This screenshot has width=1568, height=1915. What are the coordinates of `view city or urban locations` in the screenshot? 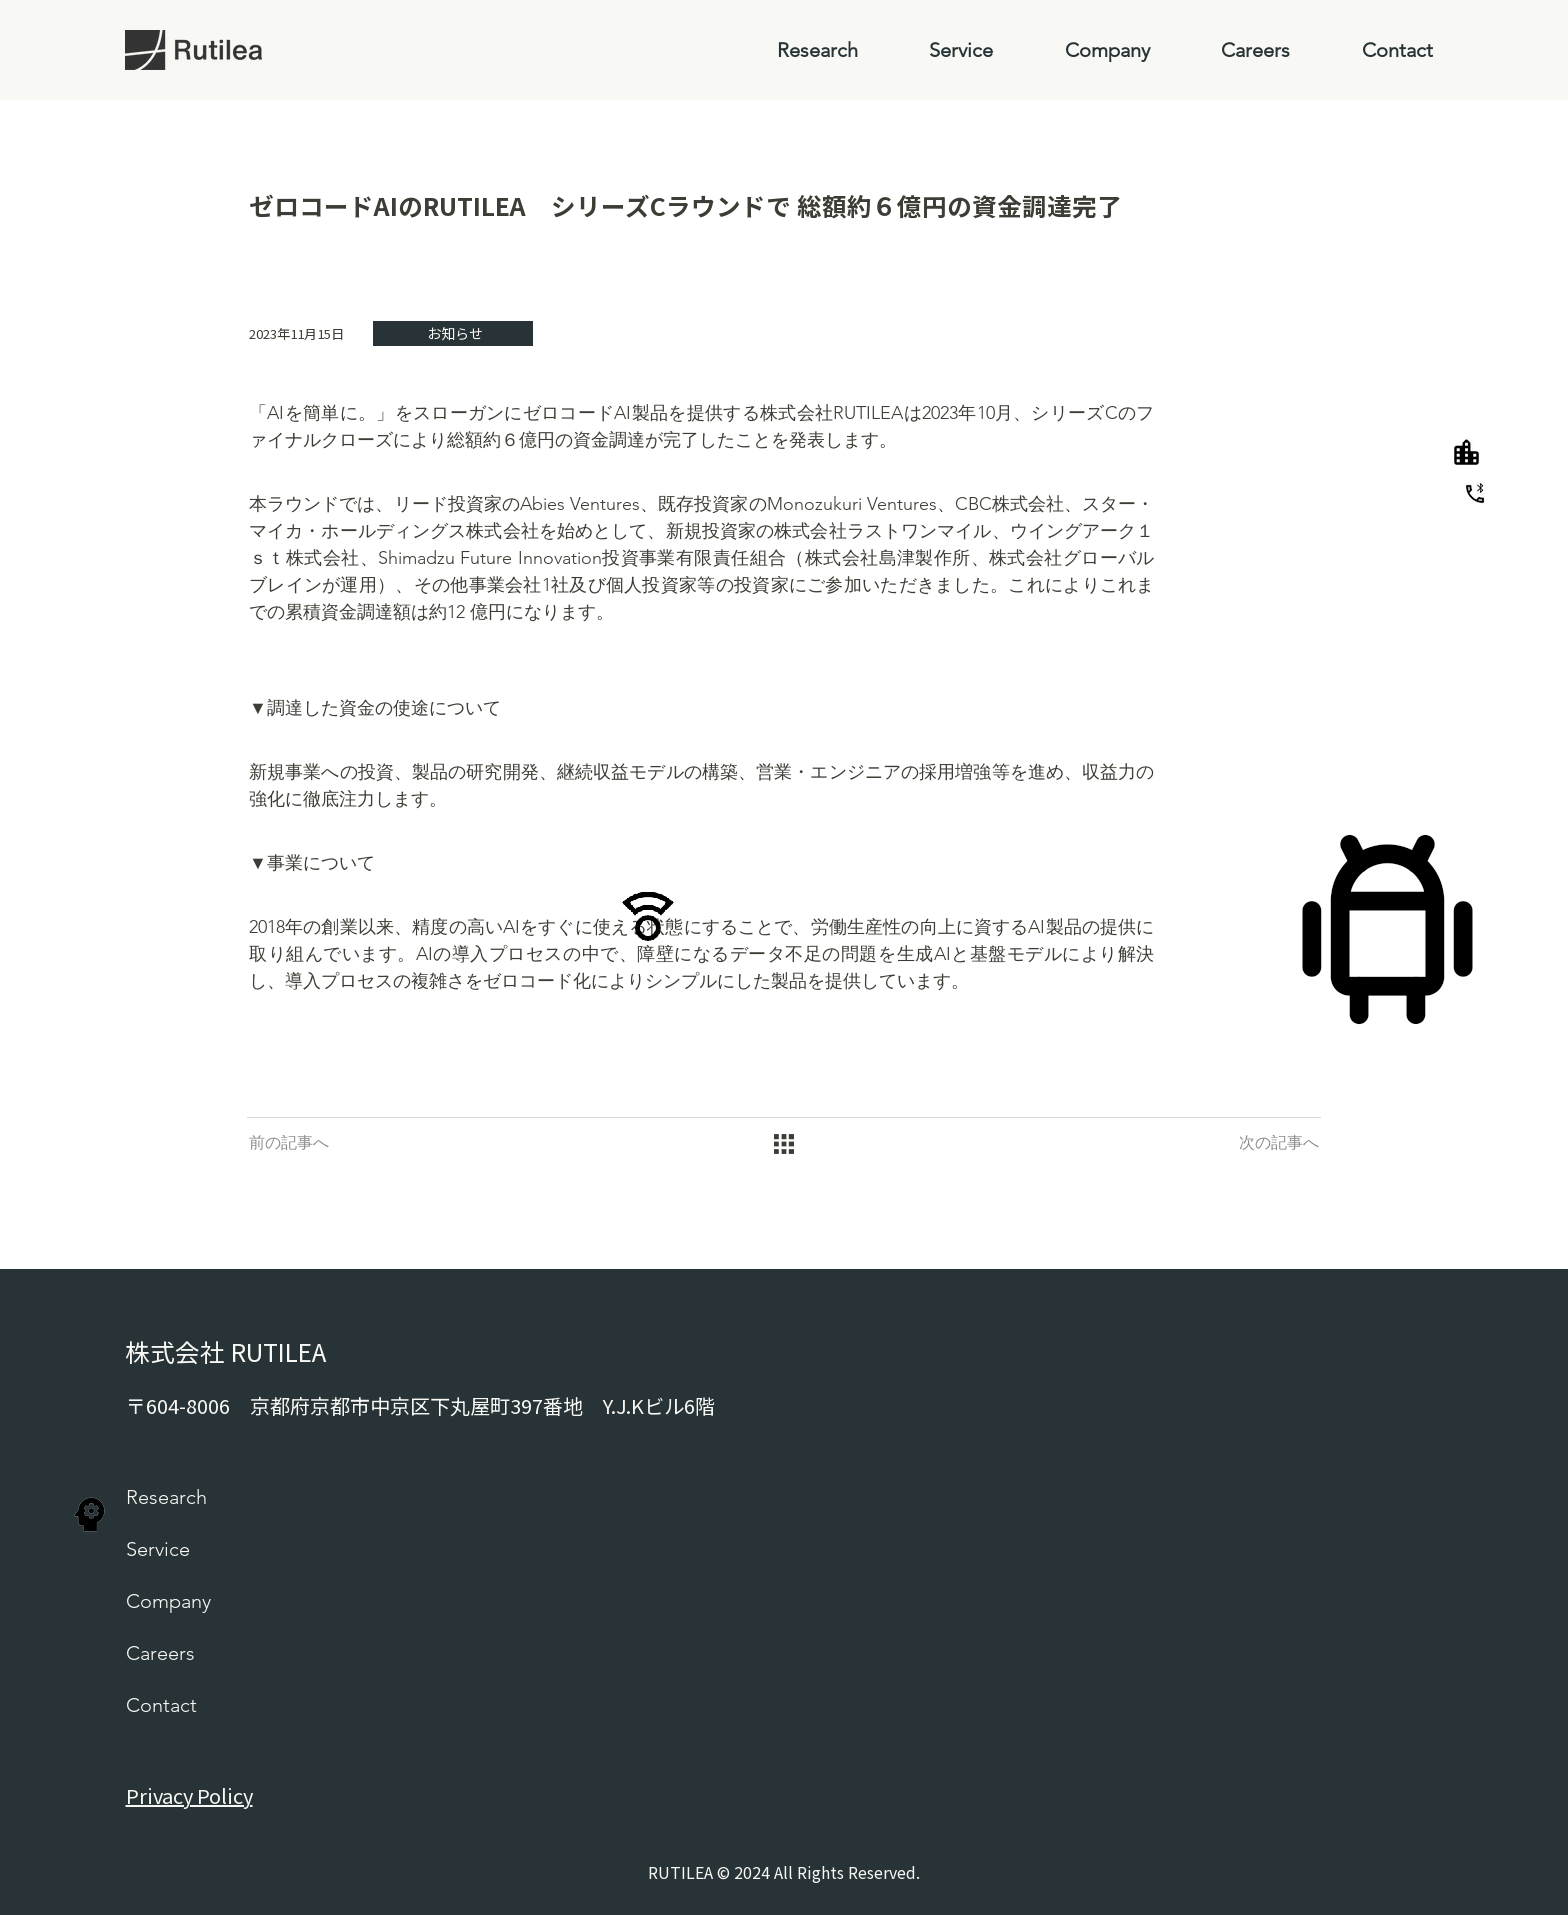 It's located at (1466, 452).